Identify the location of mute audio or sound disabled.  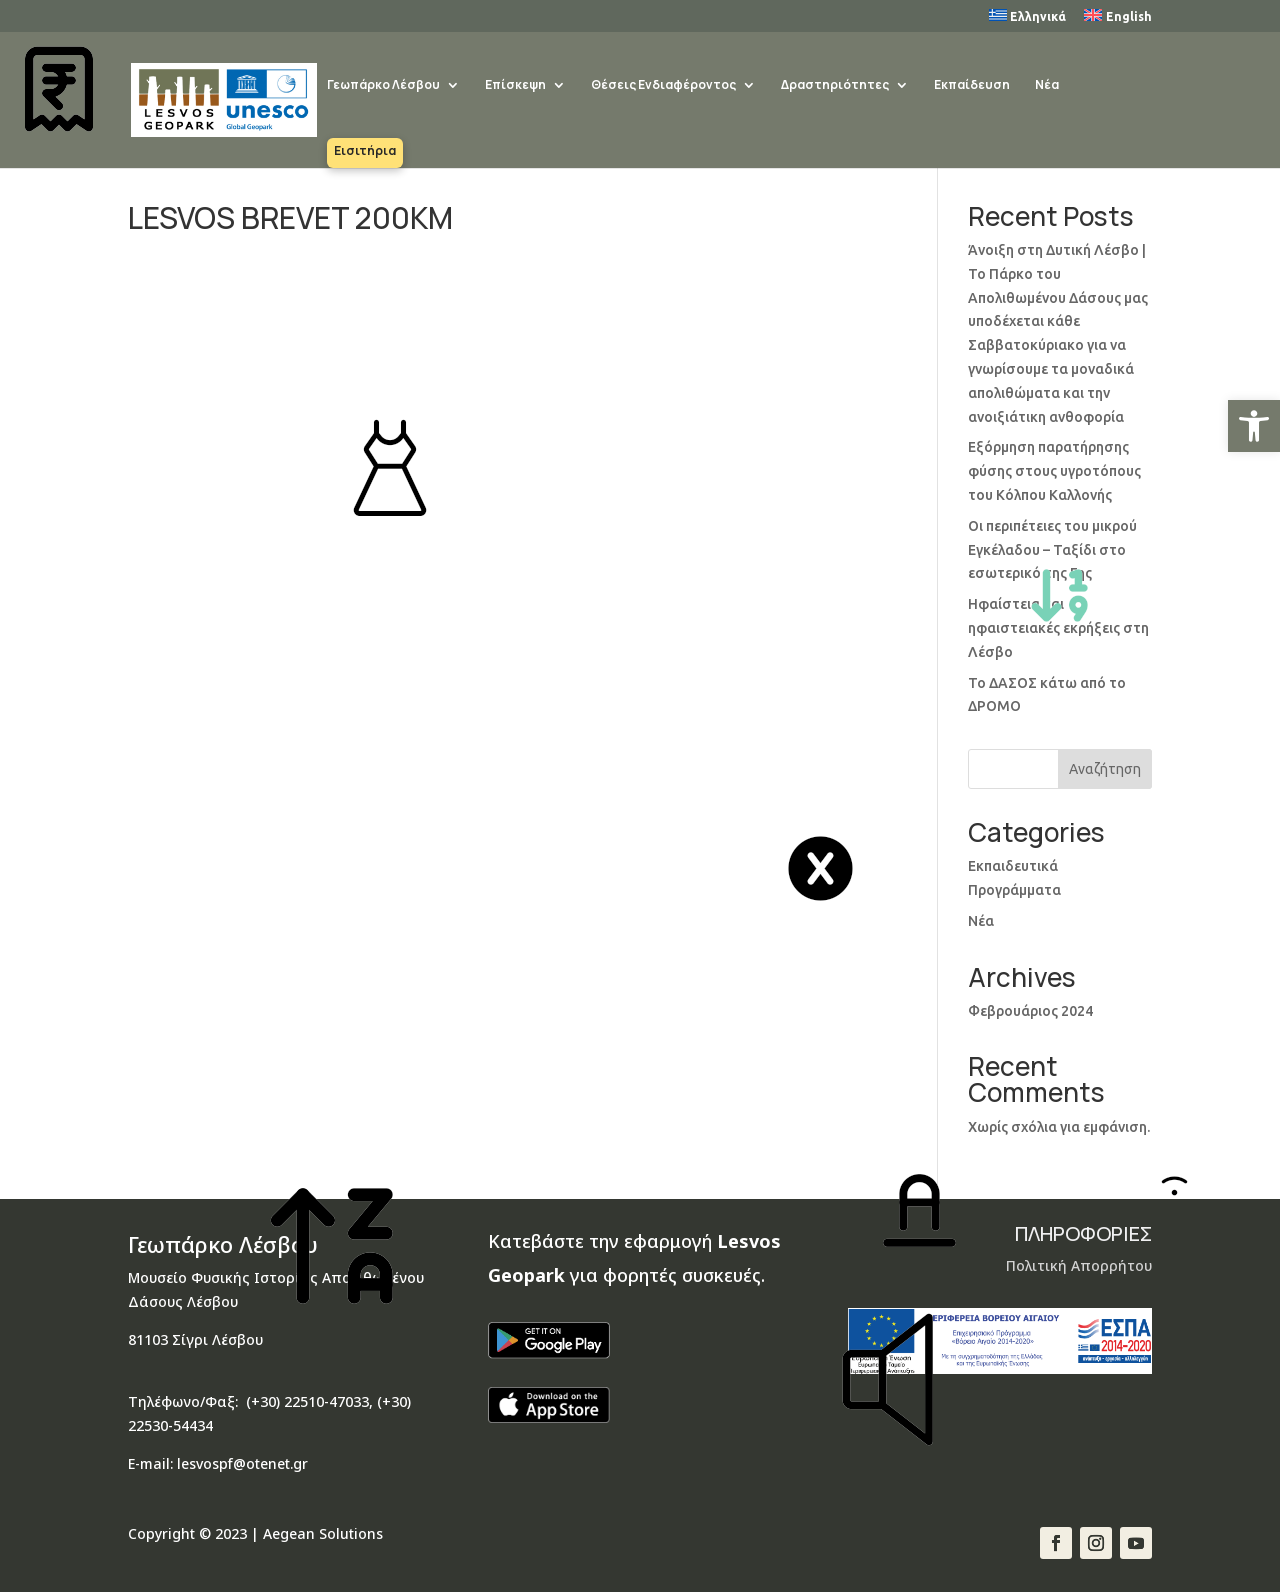
(913, 1379).